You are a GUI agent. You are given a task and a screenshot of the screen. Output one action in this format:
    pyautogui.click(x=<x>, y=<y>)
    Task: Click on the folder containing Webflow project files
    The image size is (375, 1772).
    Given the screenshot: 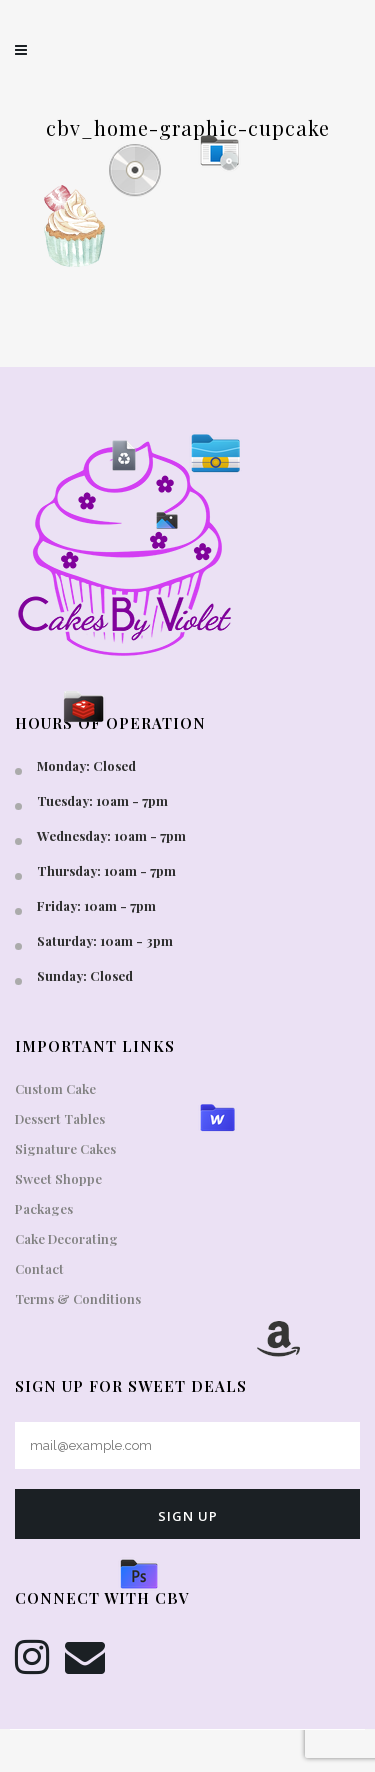 What is the action you would take?
    pyautogui.click(x=217, y=1118)
    